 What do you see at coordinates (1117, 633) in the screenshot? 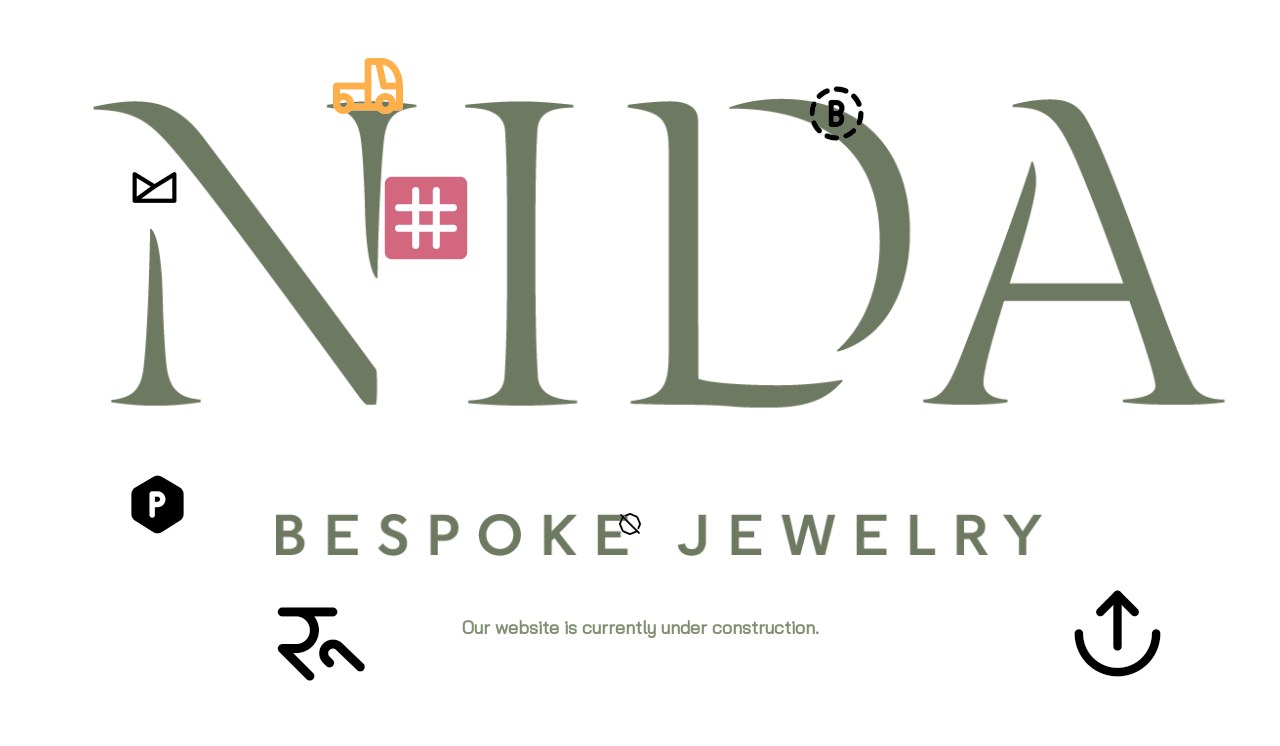
I see `upload file or content` at bounding box center [1117, 633].